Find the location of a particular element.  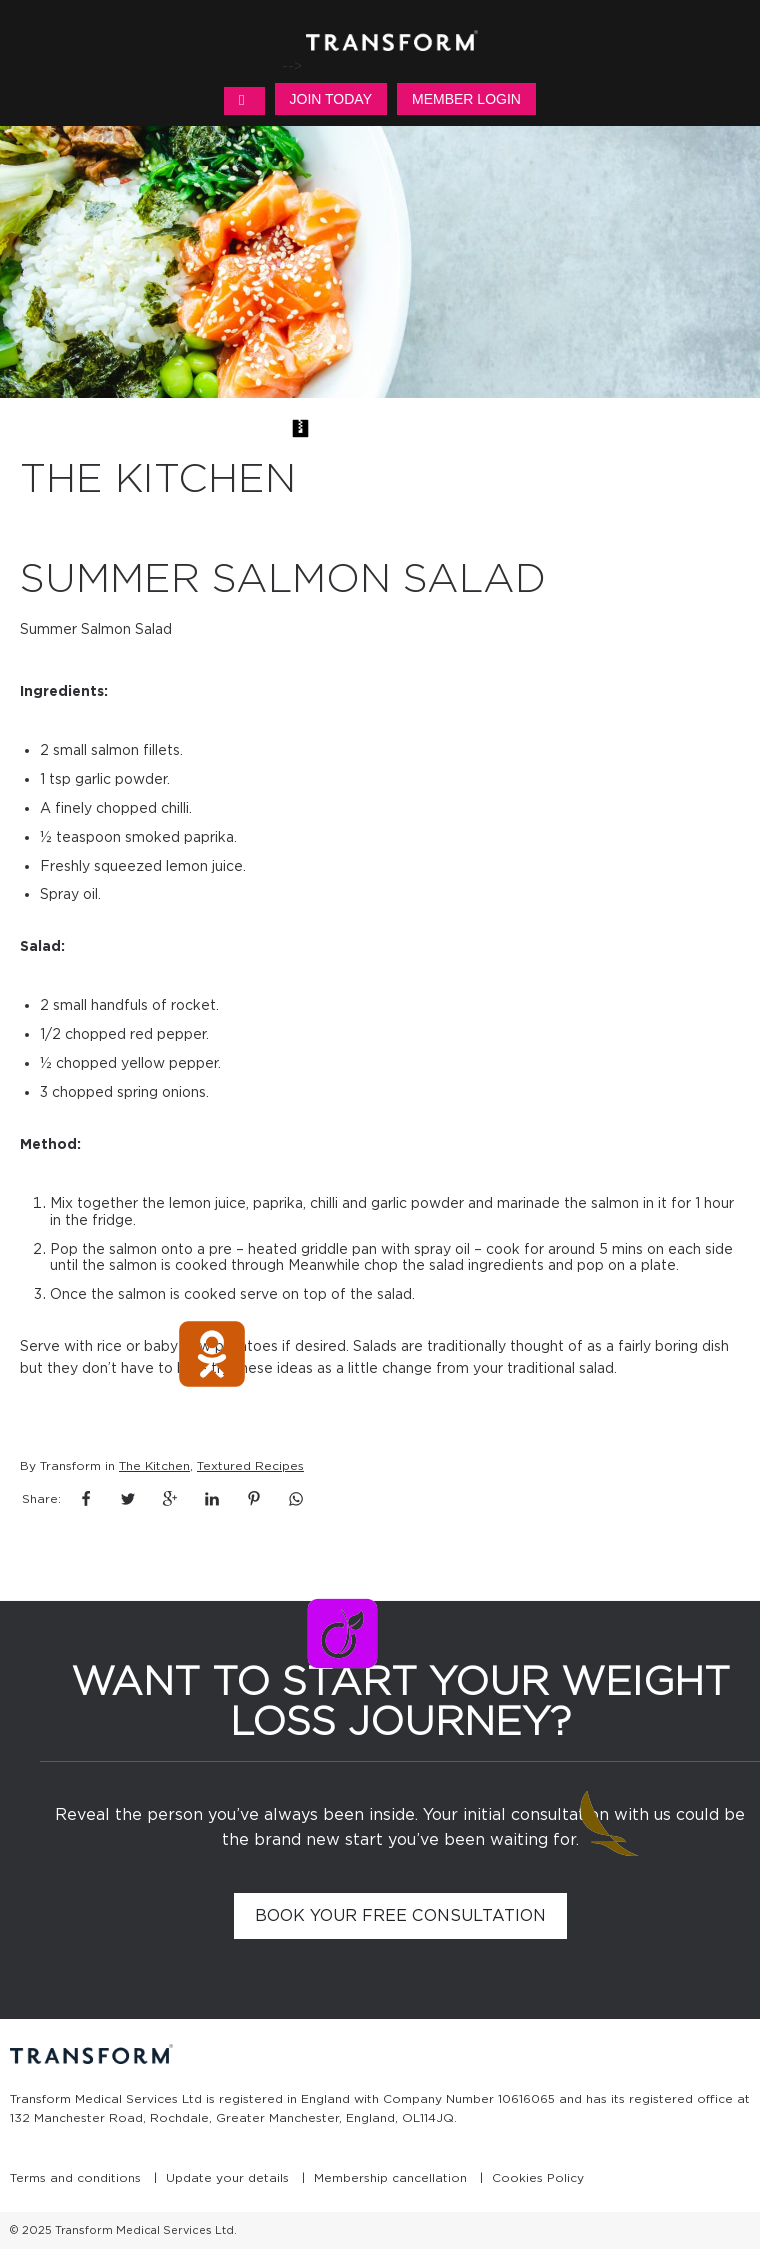

avianca airline app or website is located at coordinates (609, 1823).